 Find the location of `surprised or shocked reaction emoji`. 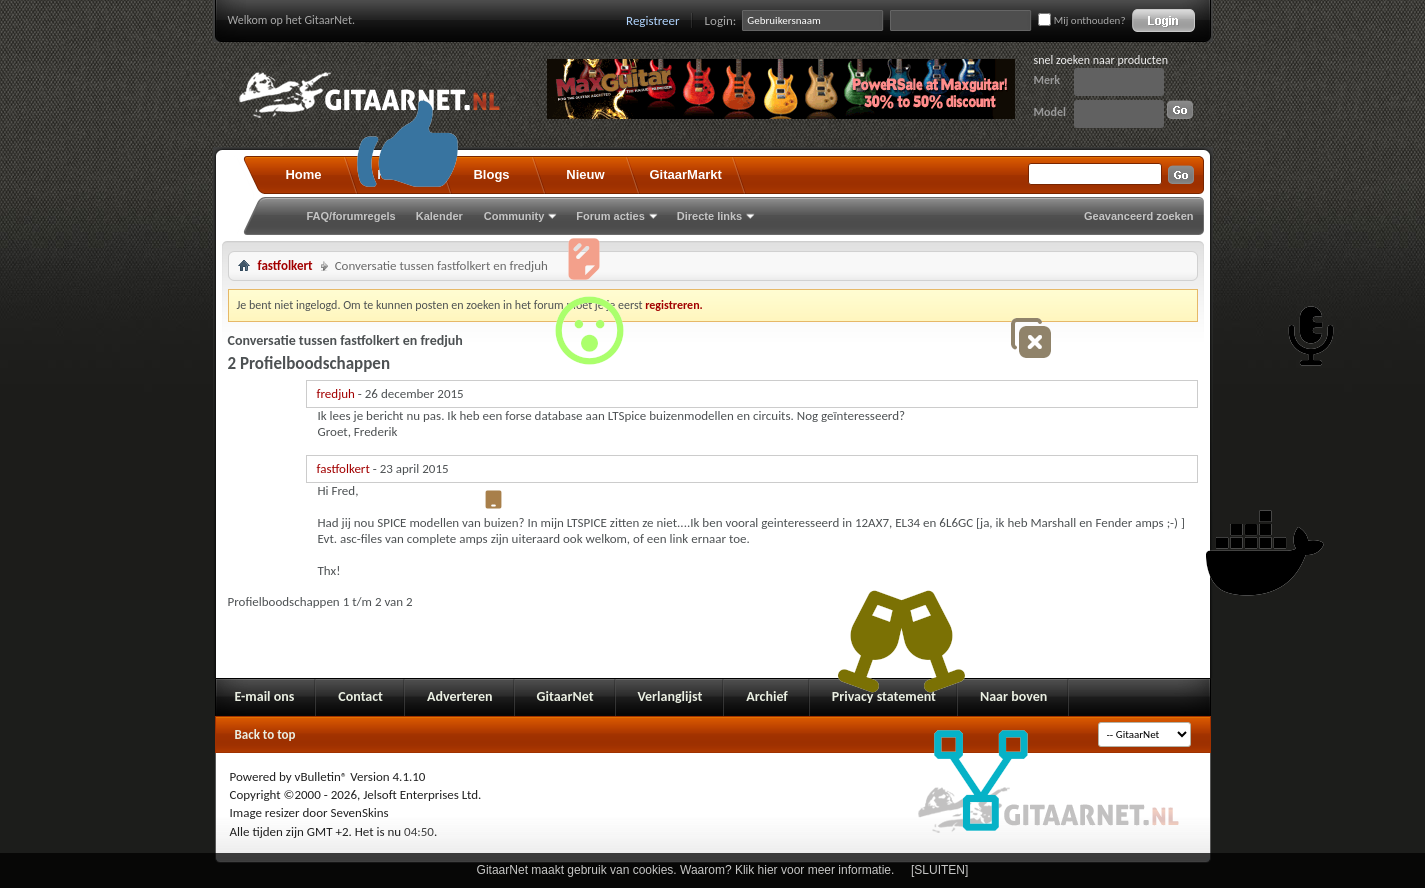

surprised or shocked reaction emoji is located at coordinates (589, 330).